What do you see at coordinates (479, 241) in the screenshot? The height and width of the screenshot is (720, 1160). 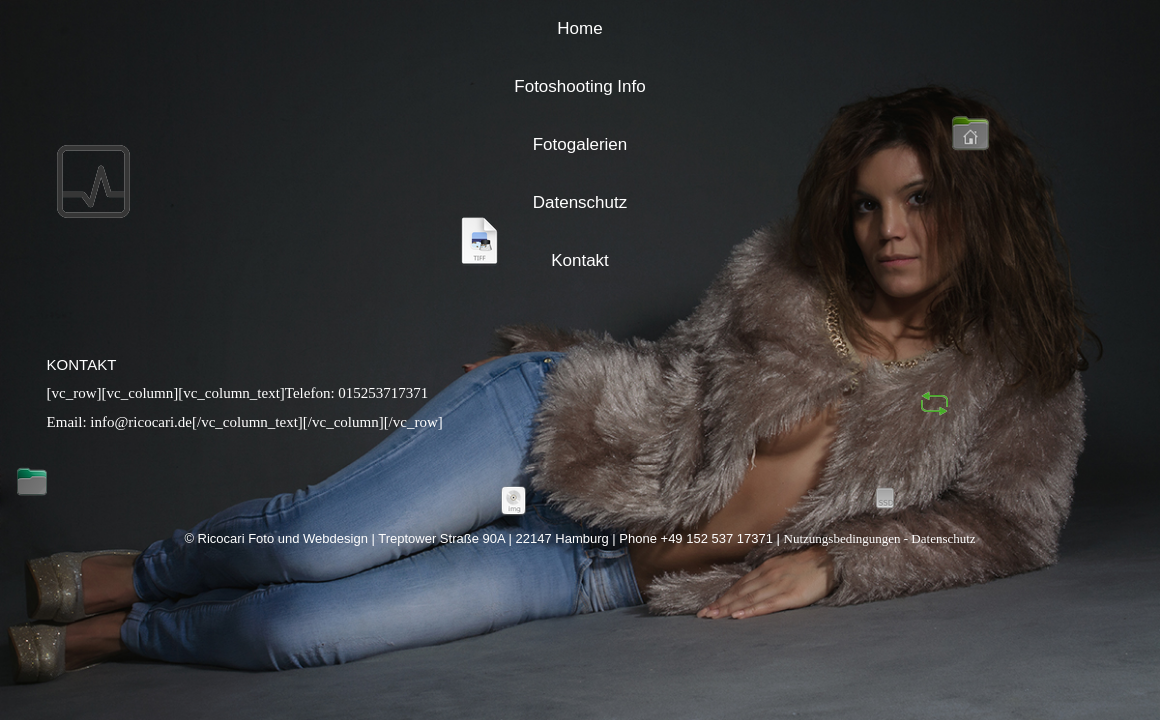 I see `a tiff image file` at bounding box center [479, 241].